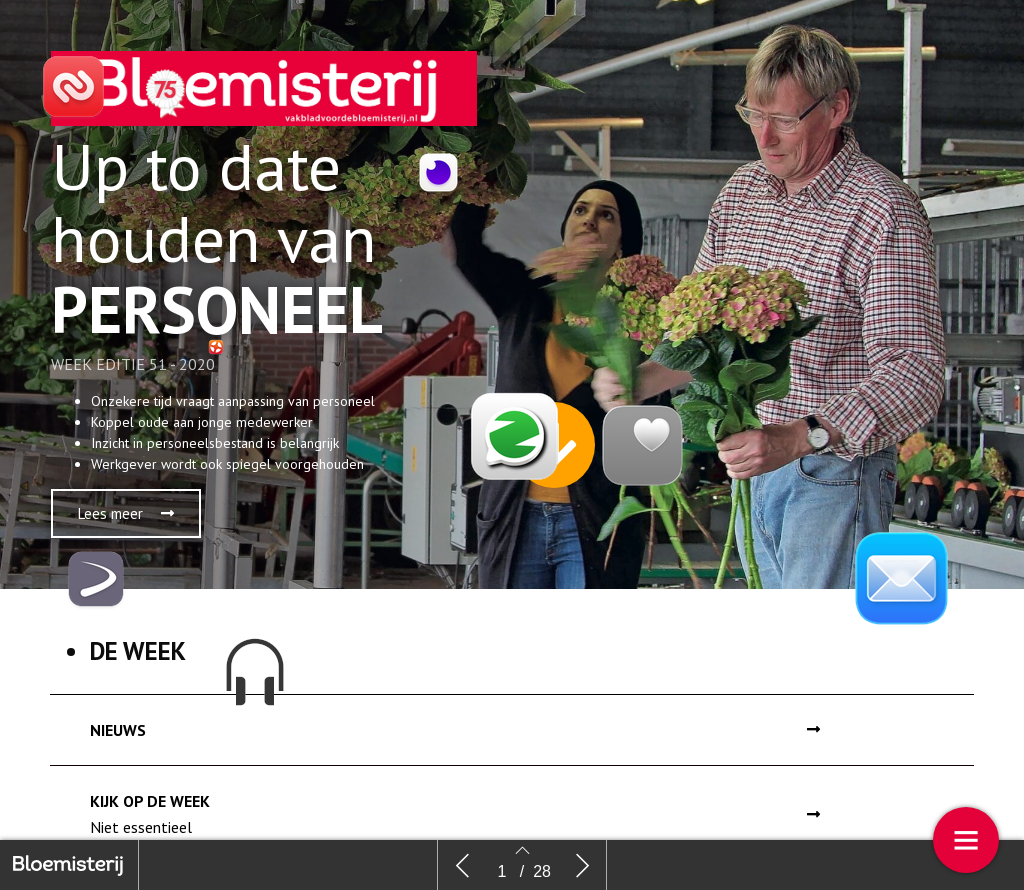  What do you see at coordinates (96, 579) in the screenshot?
I see `launch the devuan linux application` at bounding box center [96, 579].